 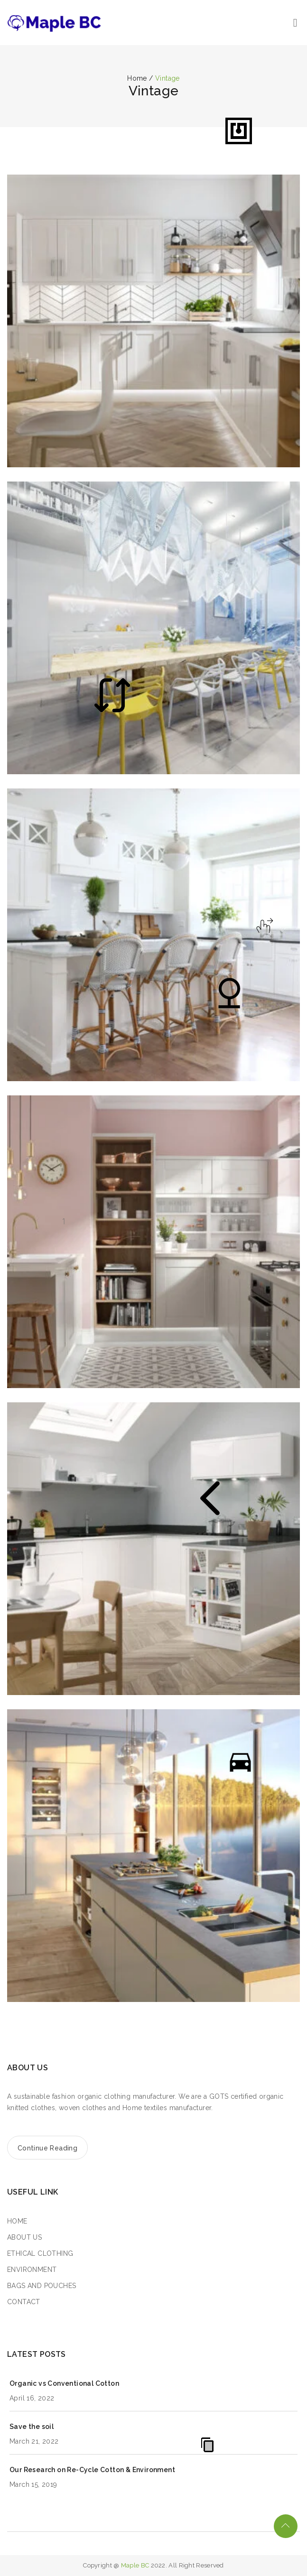 What do you see at coordinates (239, 131) in the screenshot?
I see `tap to enable nfc connectivity` at bounding box center [239, 131].